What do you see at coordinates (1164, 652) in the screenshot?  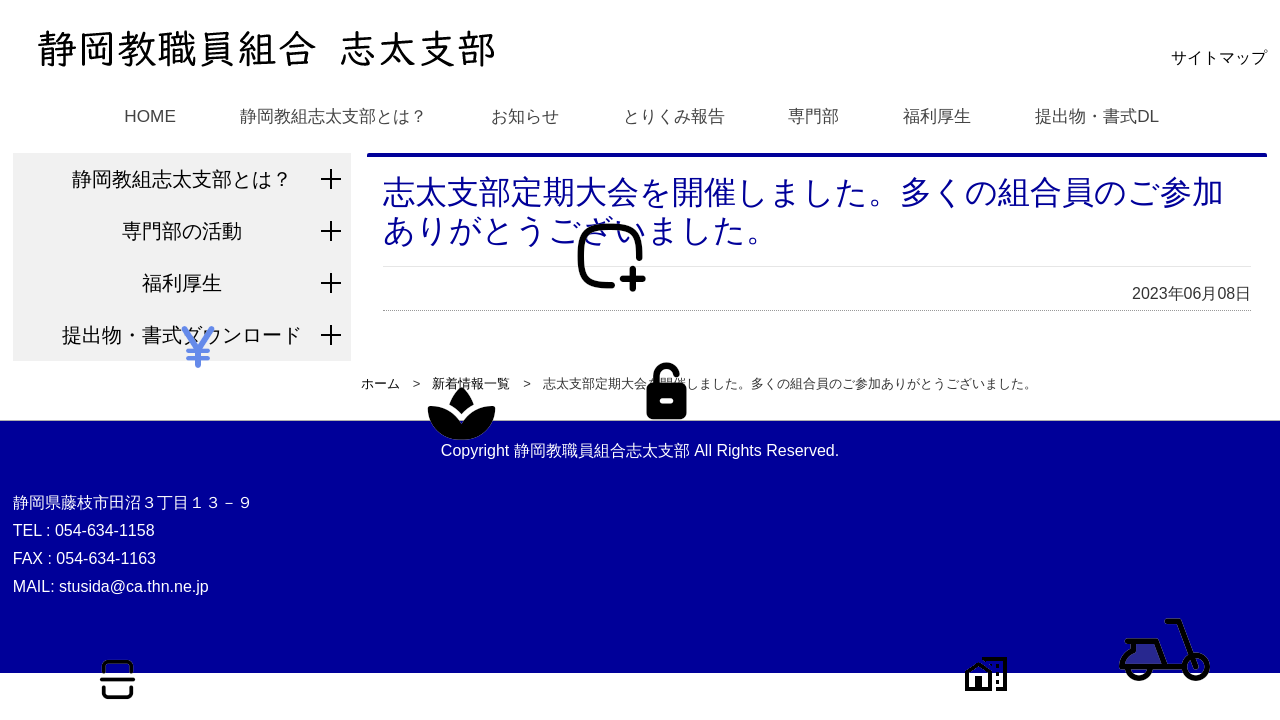 I see `select moped or scooter delivery option` at bounding box center [1164, 652].